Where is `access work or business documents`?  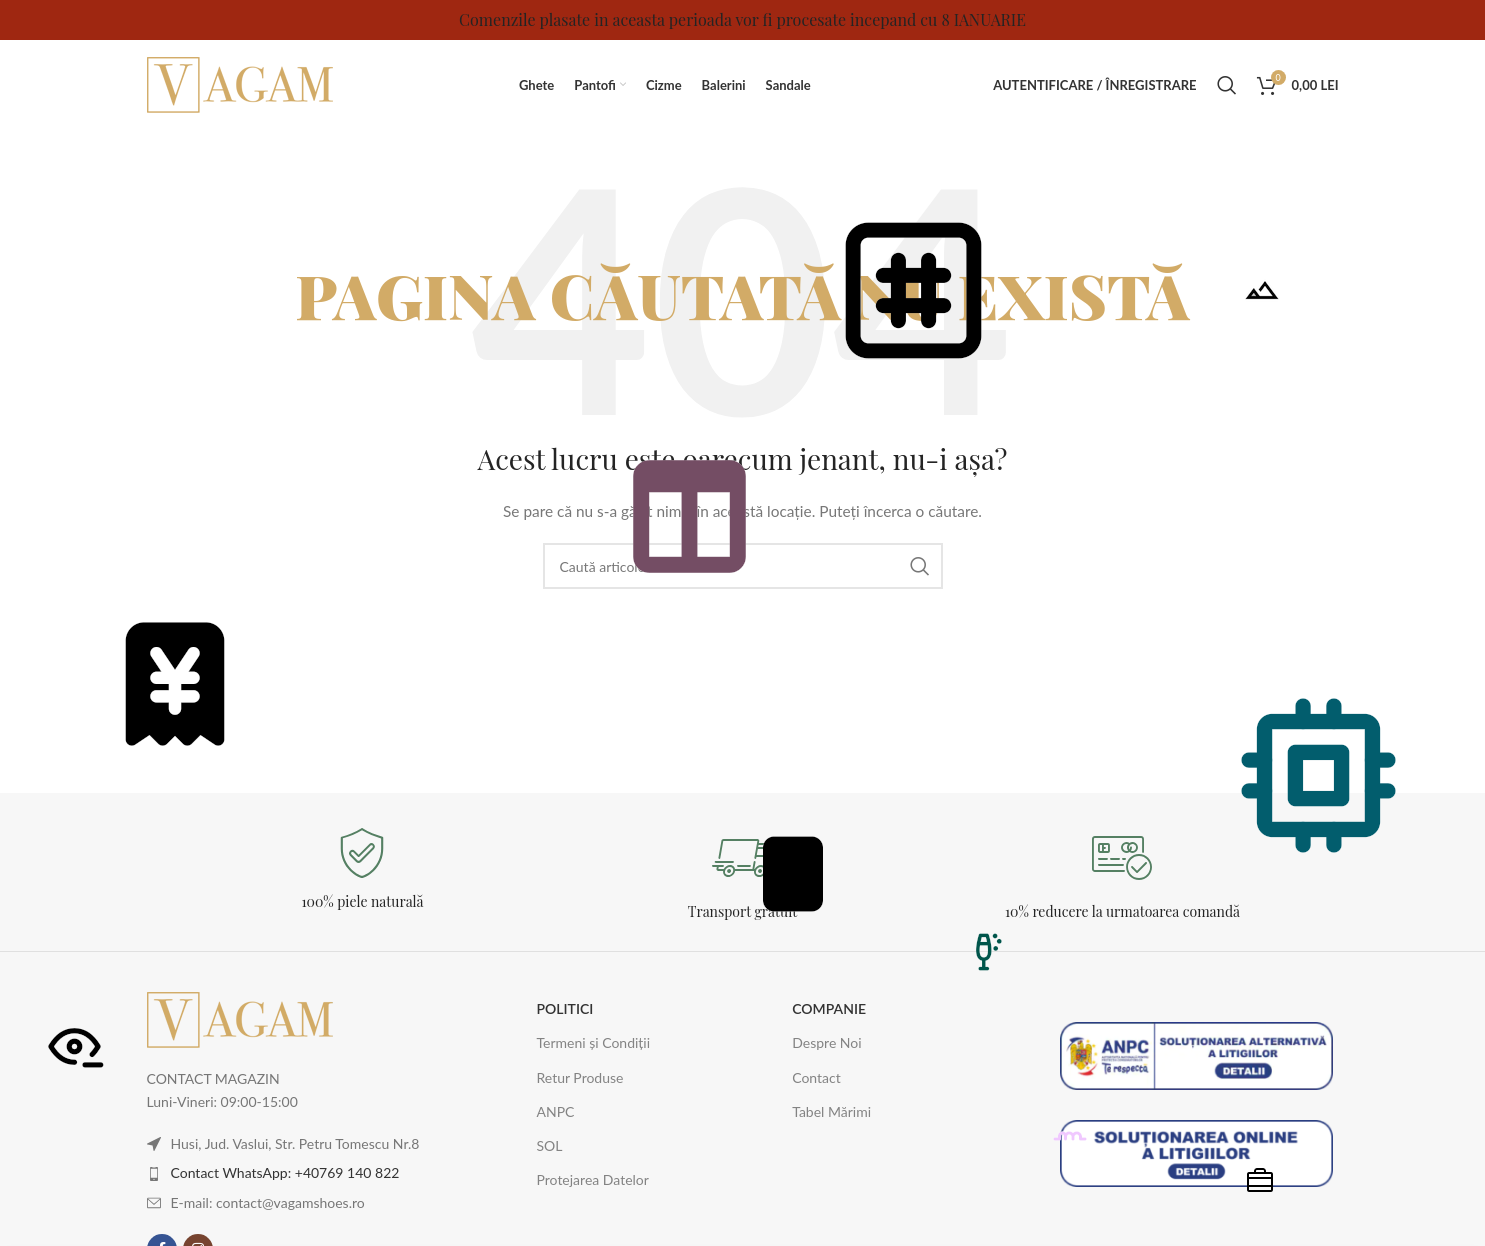
access work or business documents is located at coordinates (1260, 1181).